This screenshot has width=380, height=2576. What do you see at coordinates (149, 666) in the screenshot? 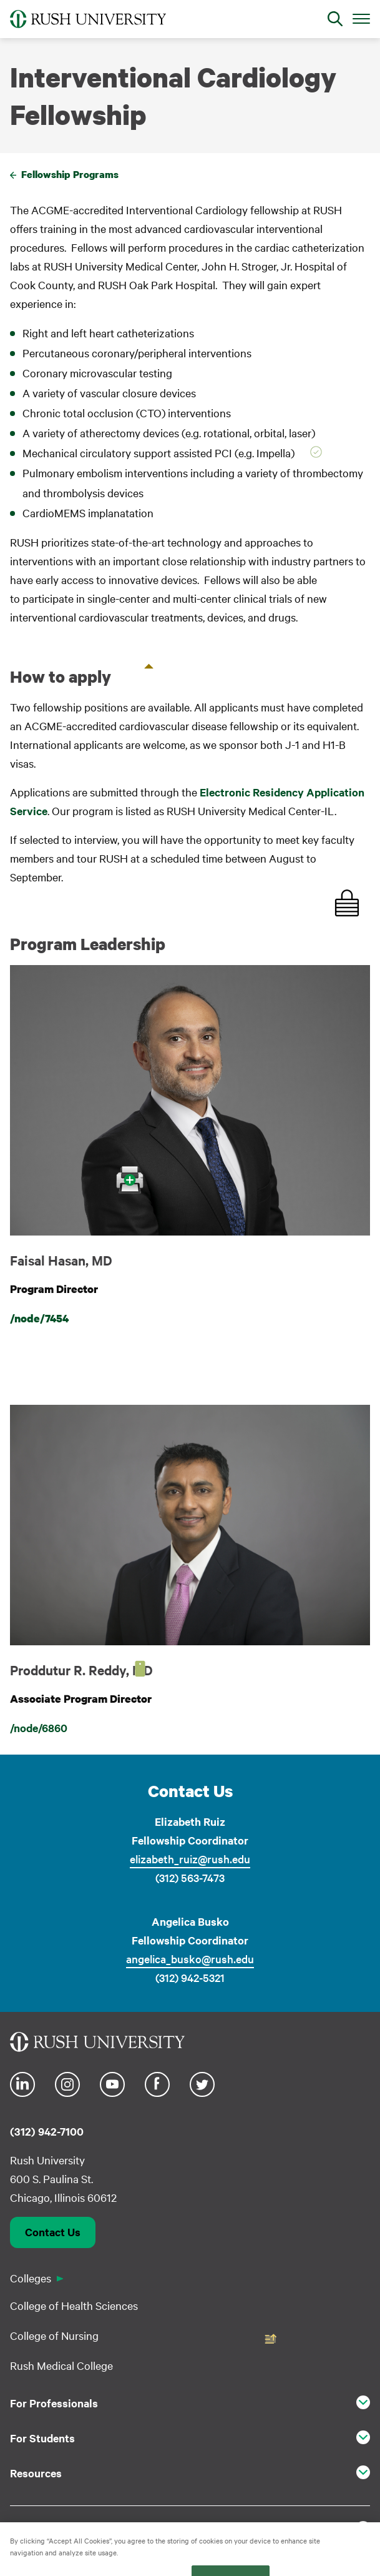
I see `expand a collapsed section` at bounding box center [149, 666].